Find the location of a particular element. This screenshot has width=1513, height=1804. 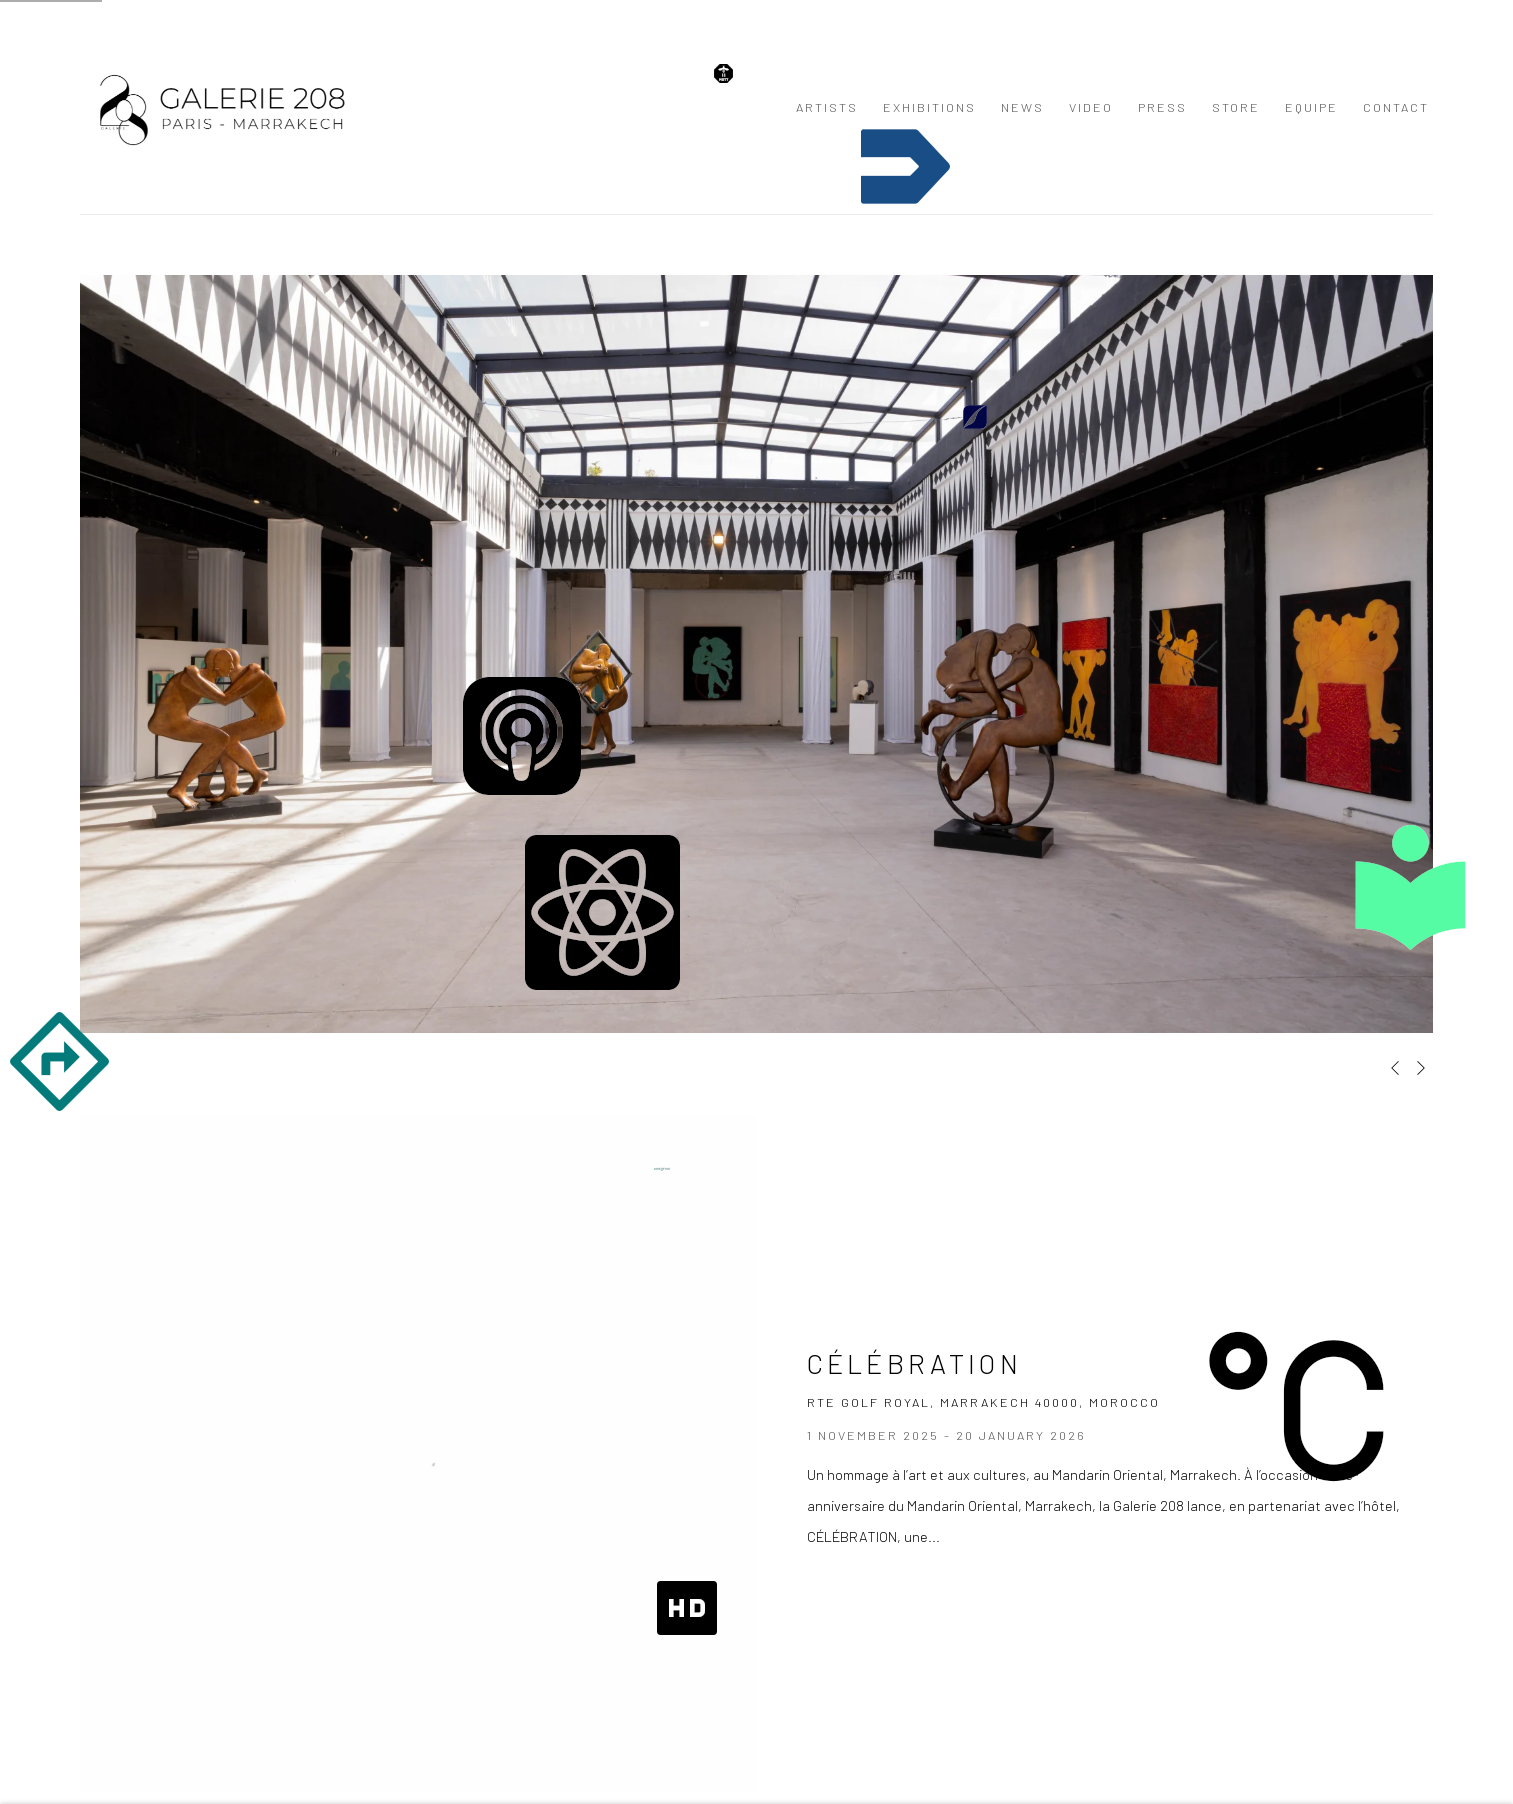

get turn-by-turn directions is located at coordinates (59, 1061).